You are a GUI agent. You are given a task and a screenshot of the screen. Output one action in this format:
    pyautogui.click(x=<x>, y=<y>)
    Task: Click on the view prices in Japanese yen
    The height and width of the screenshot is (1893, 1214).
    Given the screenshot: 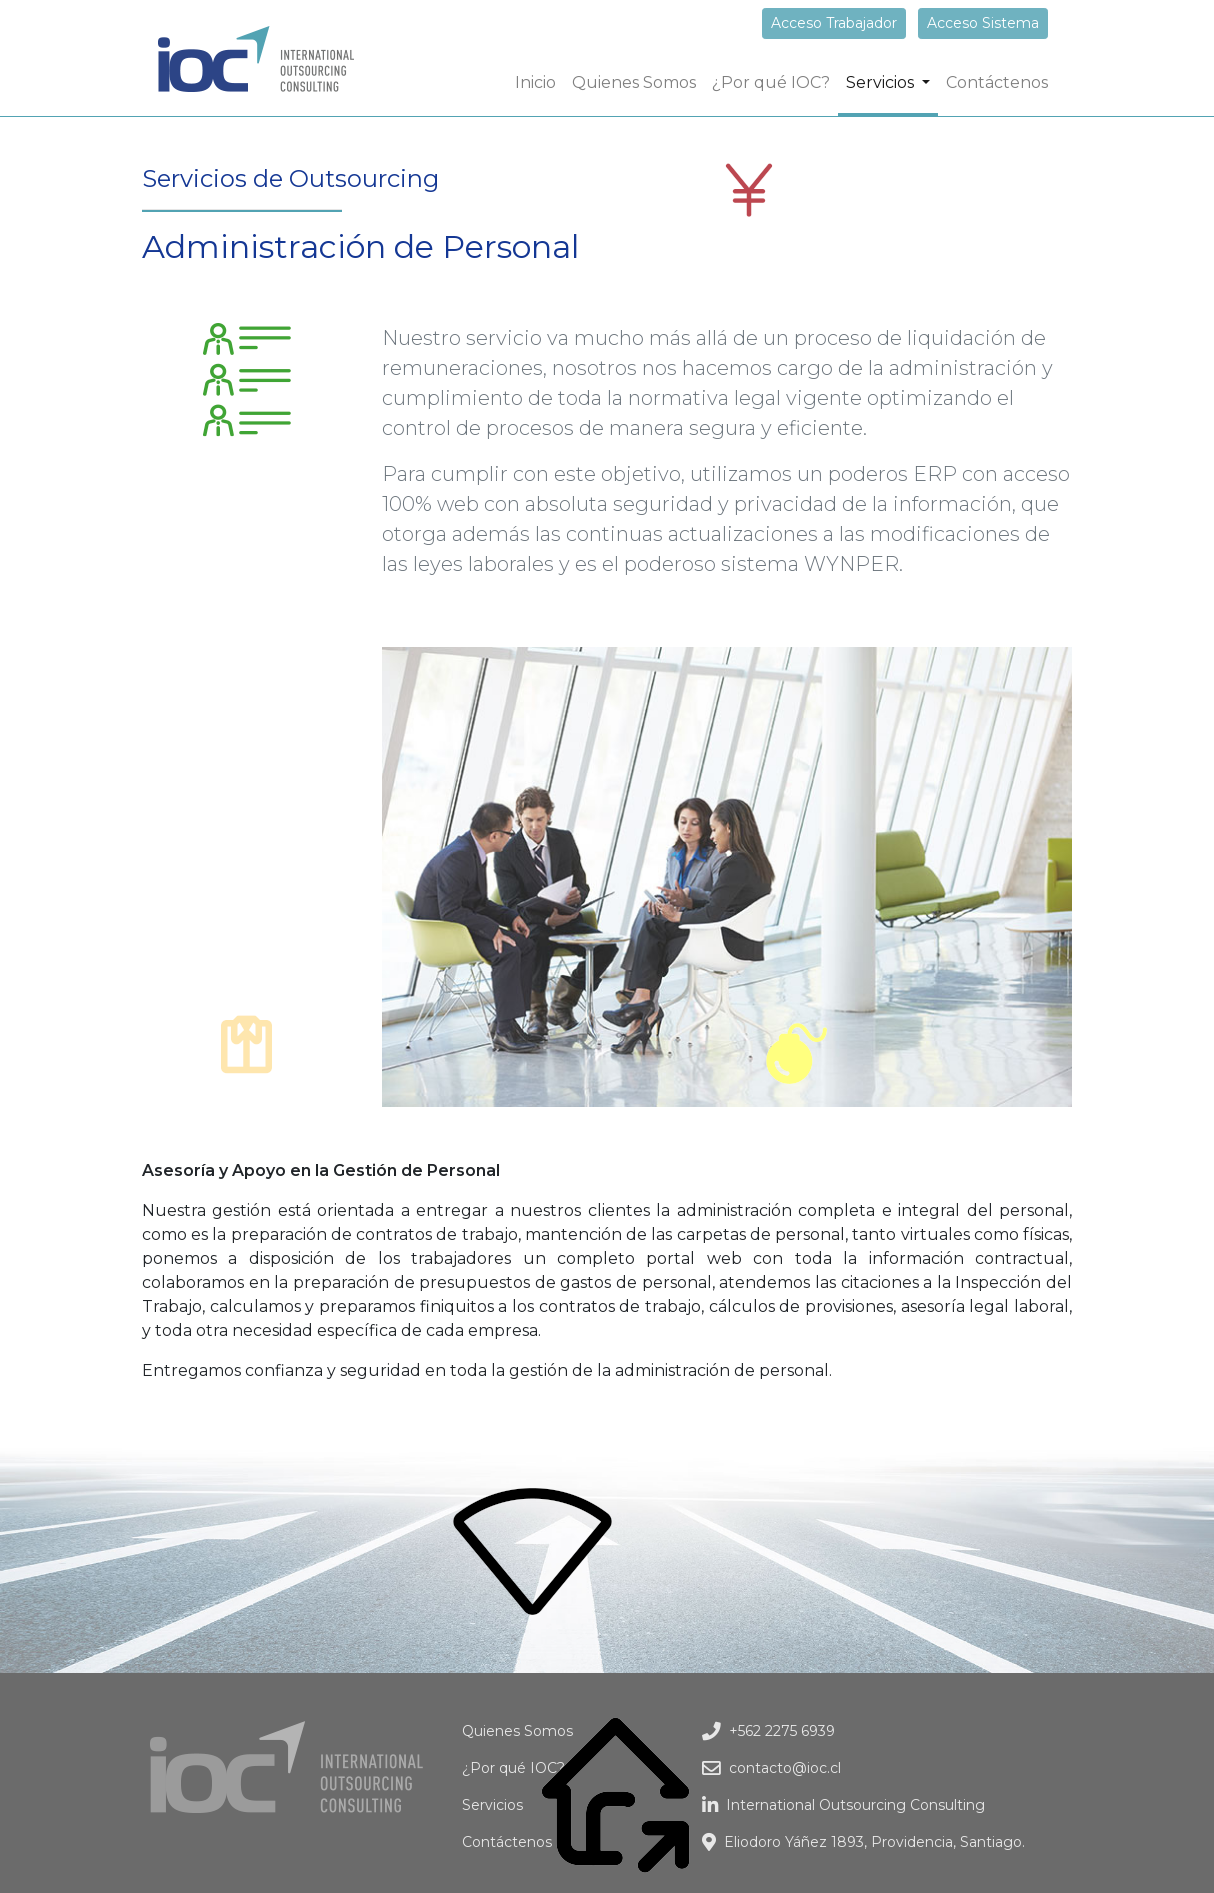 What is the action you would take?
    pyautogui.click(x=749, y=189)
    